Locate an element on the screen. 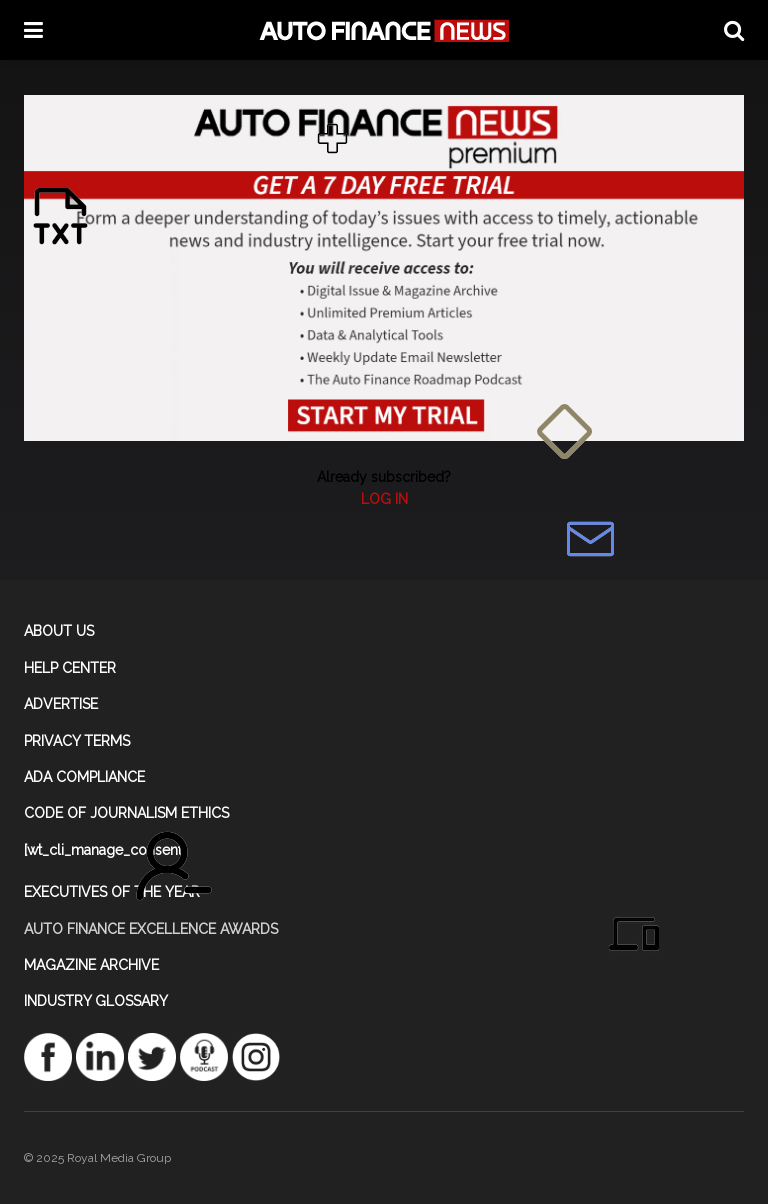  connect your phone to another device is located at coordinates (634, 934).